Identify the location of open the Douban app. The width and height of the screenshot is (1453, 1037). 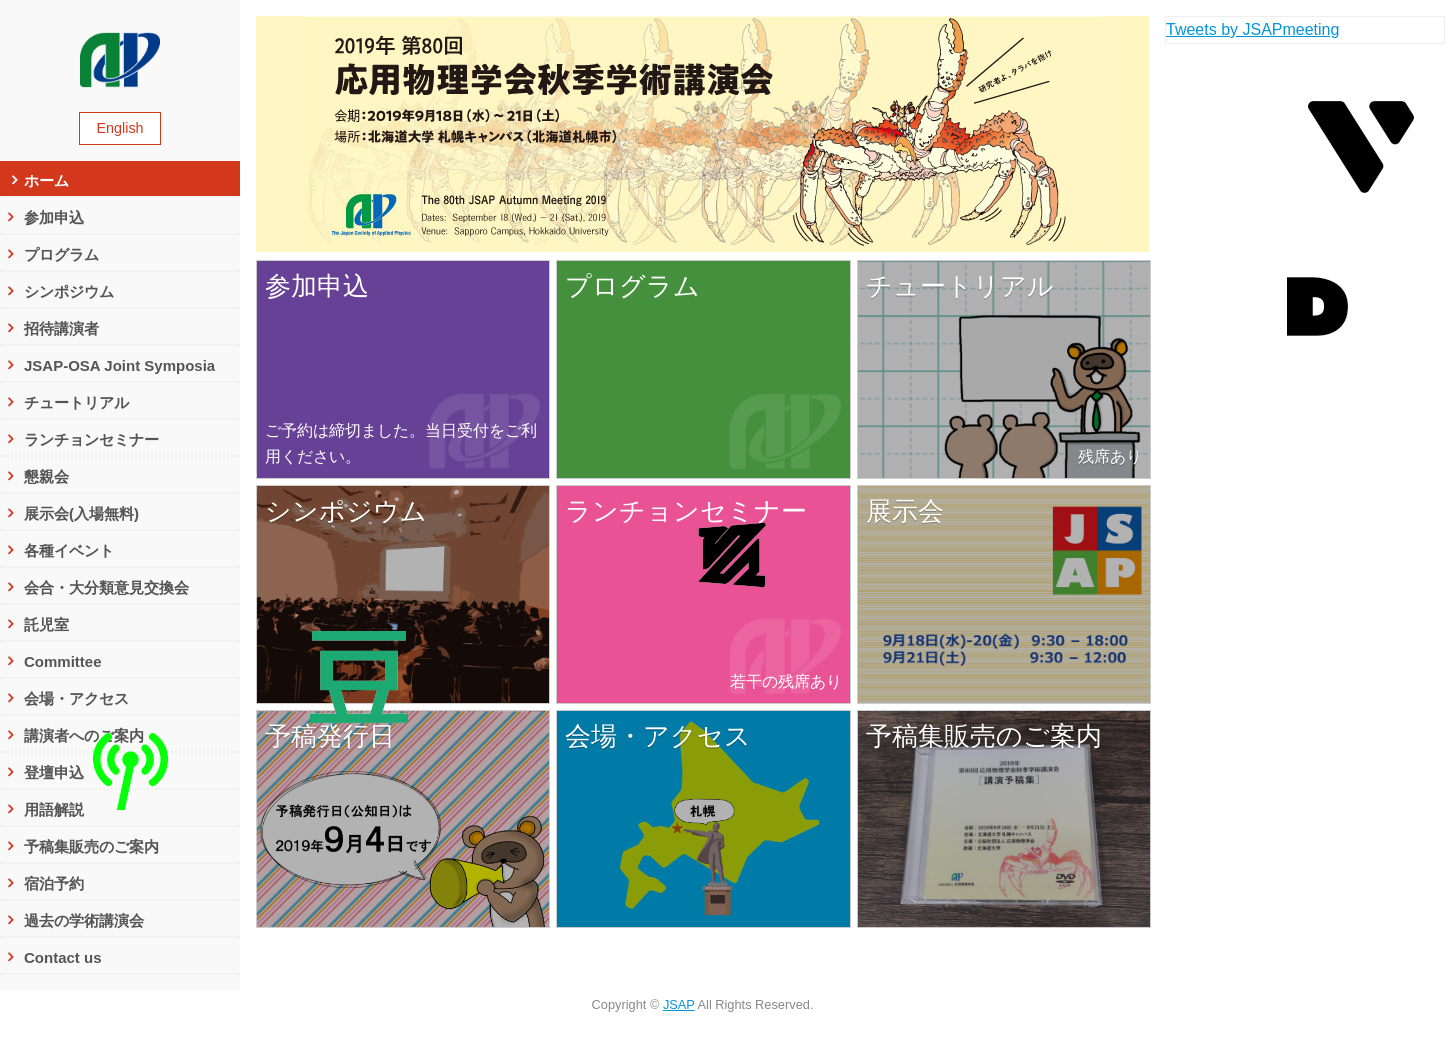
(359, 677).